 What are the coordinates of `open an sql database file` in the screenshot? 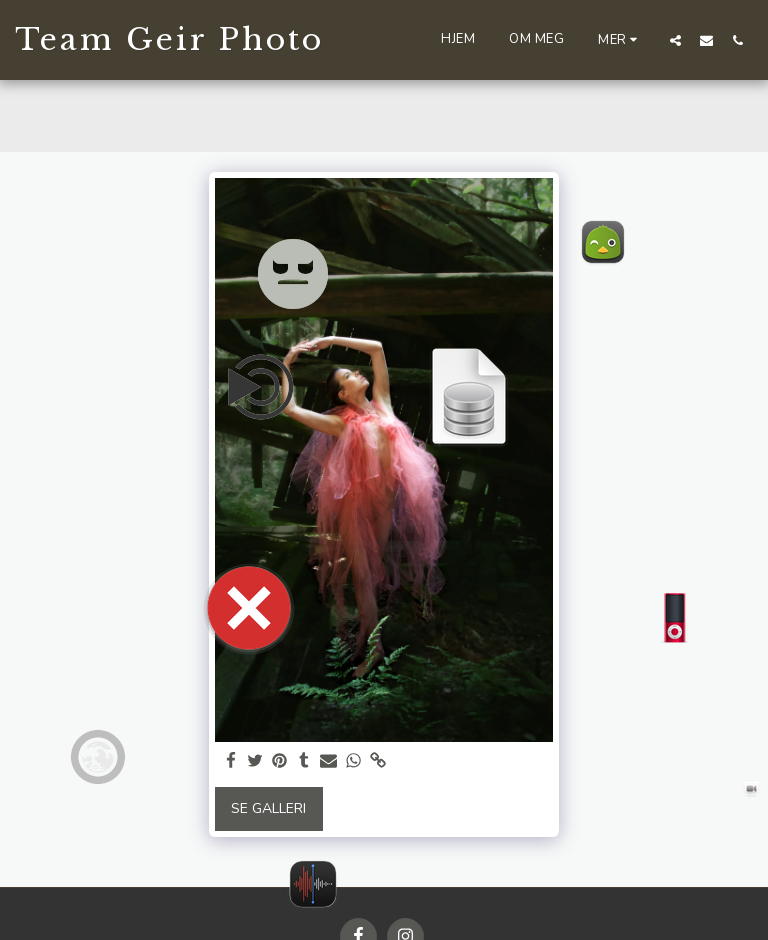 It's located at (469, 398).